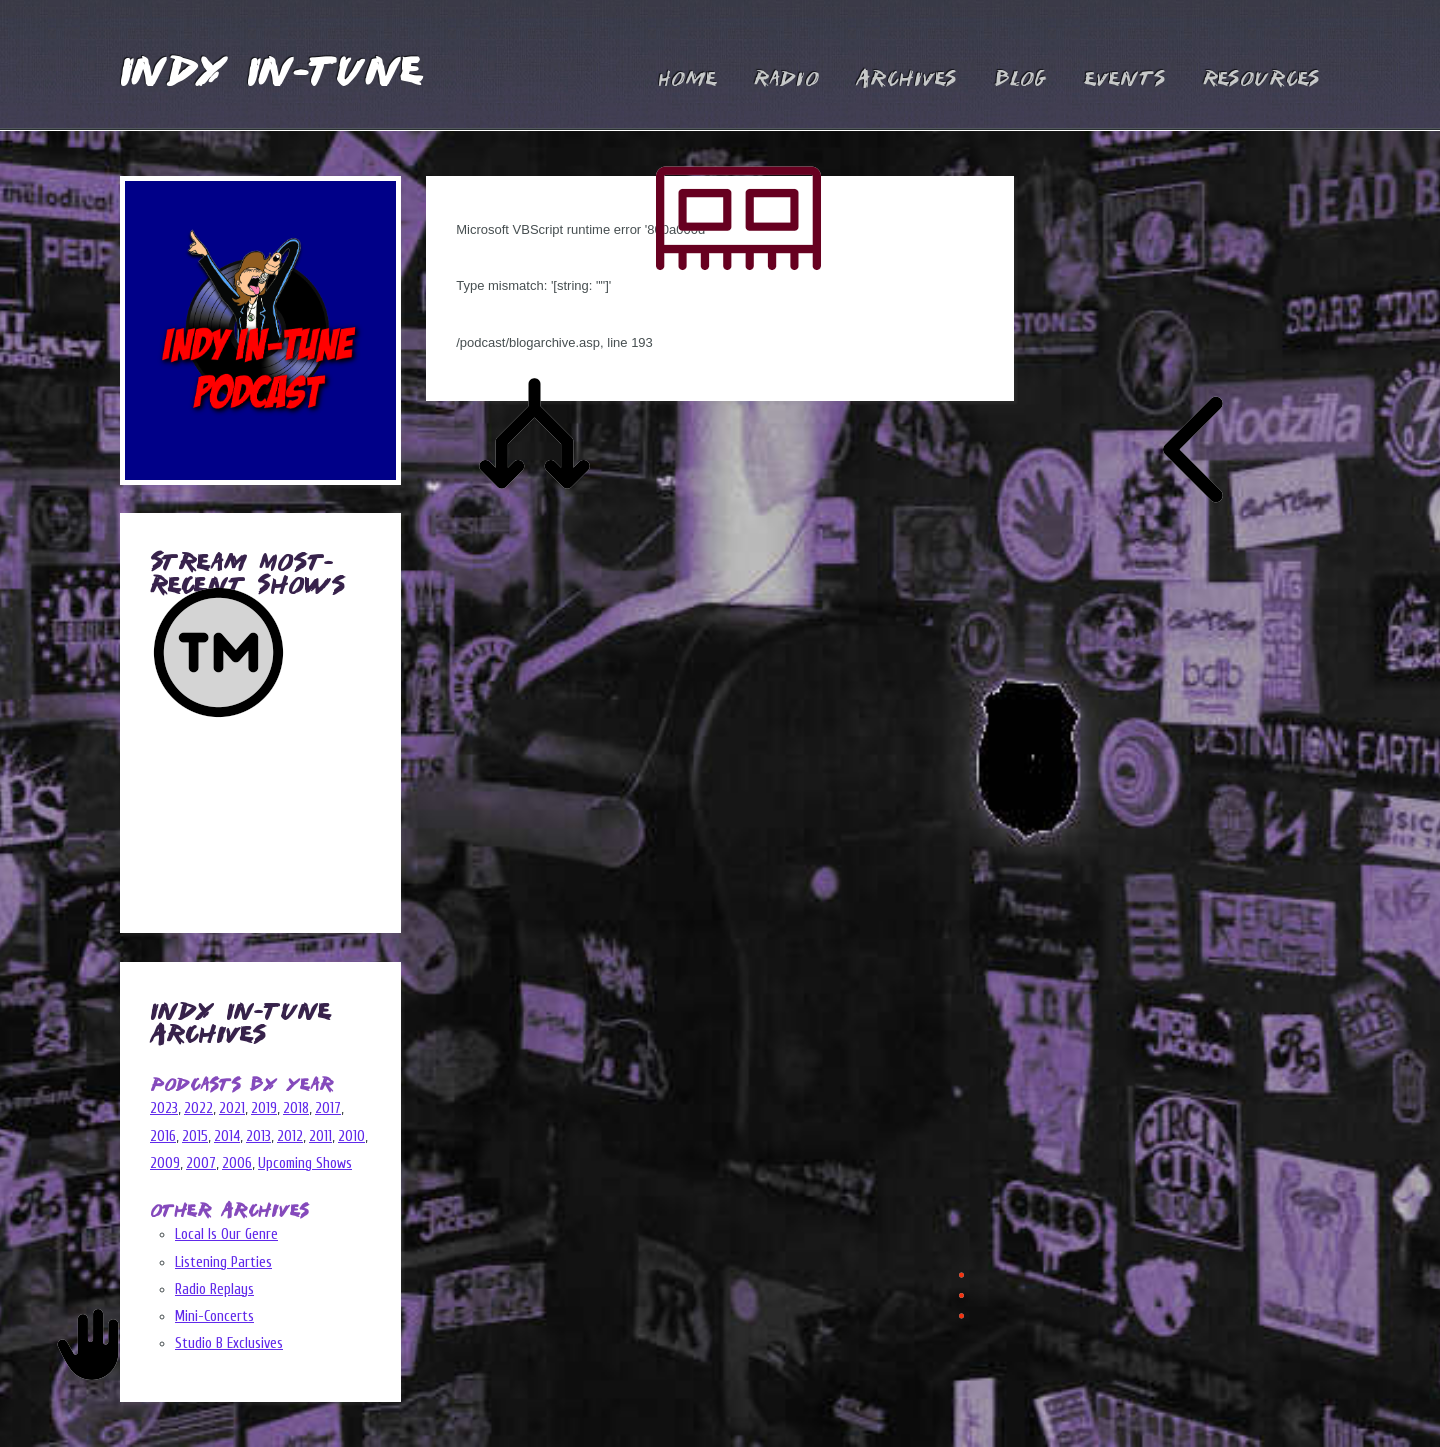 The height and width of the screenshot is (1447, 1440). I want to click on go back to the previous screen, so click(1197, 449).